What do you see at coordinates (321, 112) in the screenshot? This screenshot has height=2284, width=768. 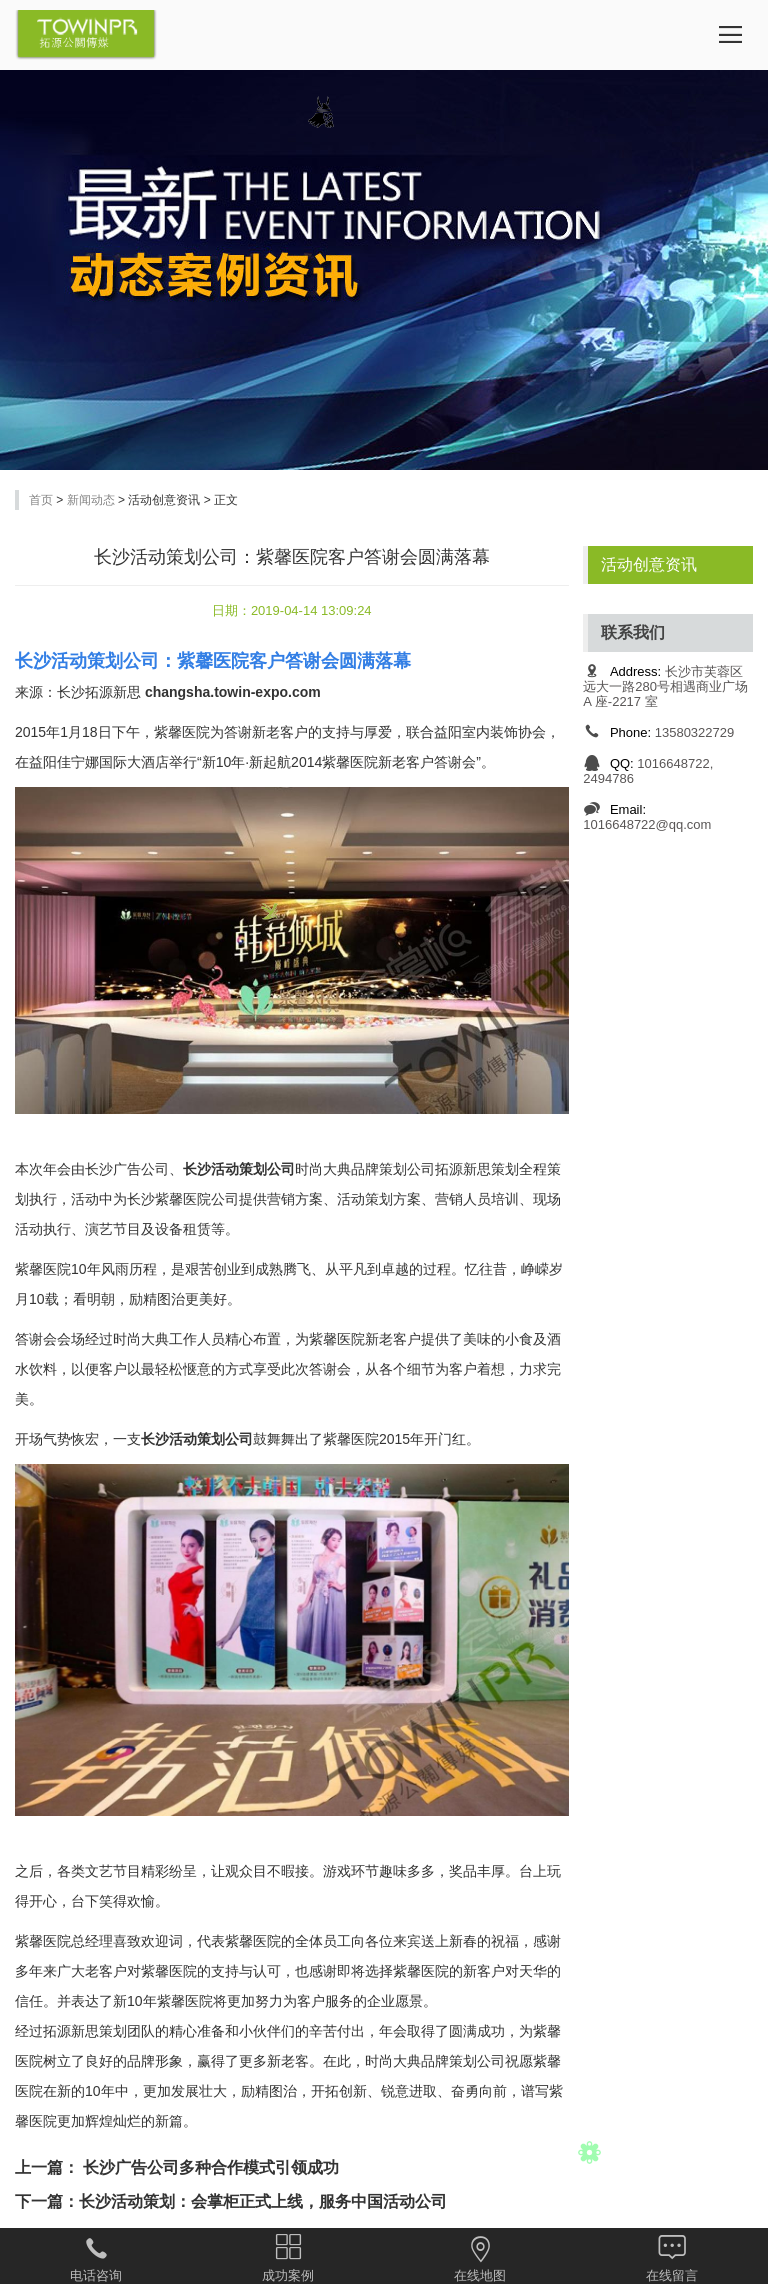 I see `select viking character or class` at bounding box center [321, 112].